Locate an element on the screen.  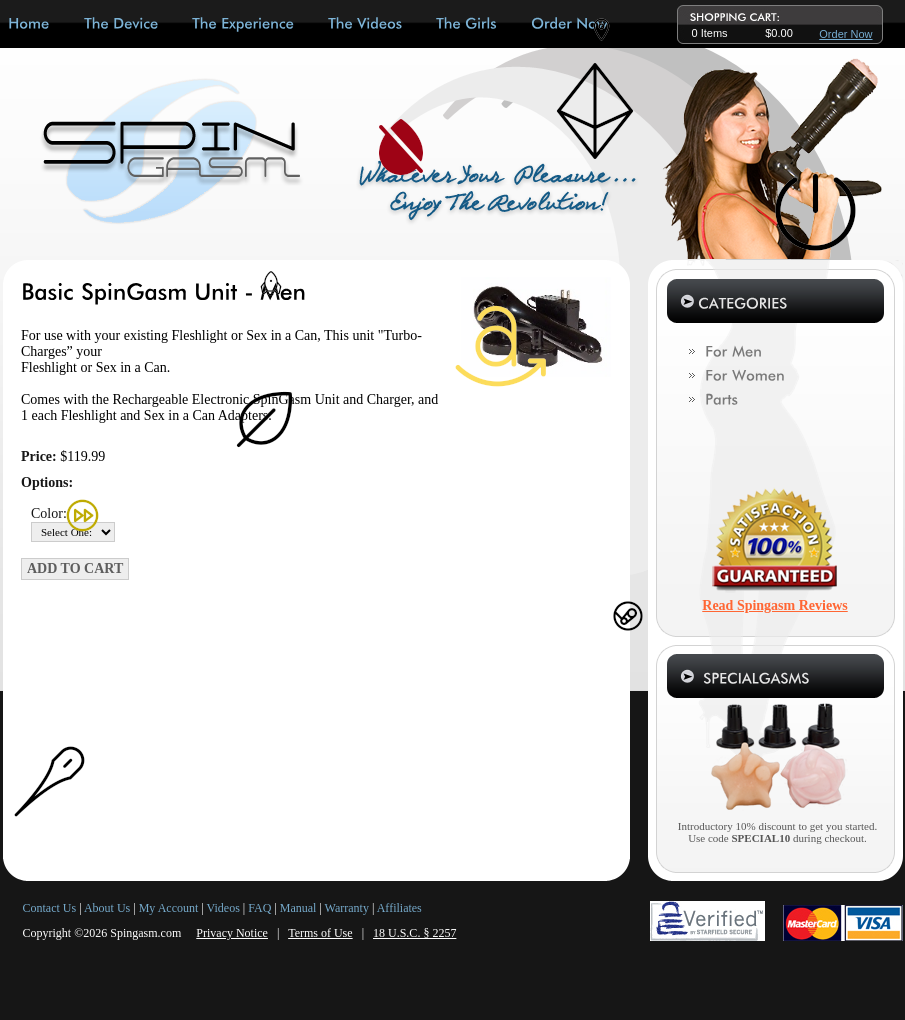
view ethereum balance or wallet is located at coordinates (595, 111).